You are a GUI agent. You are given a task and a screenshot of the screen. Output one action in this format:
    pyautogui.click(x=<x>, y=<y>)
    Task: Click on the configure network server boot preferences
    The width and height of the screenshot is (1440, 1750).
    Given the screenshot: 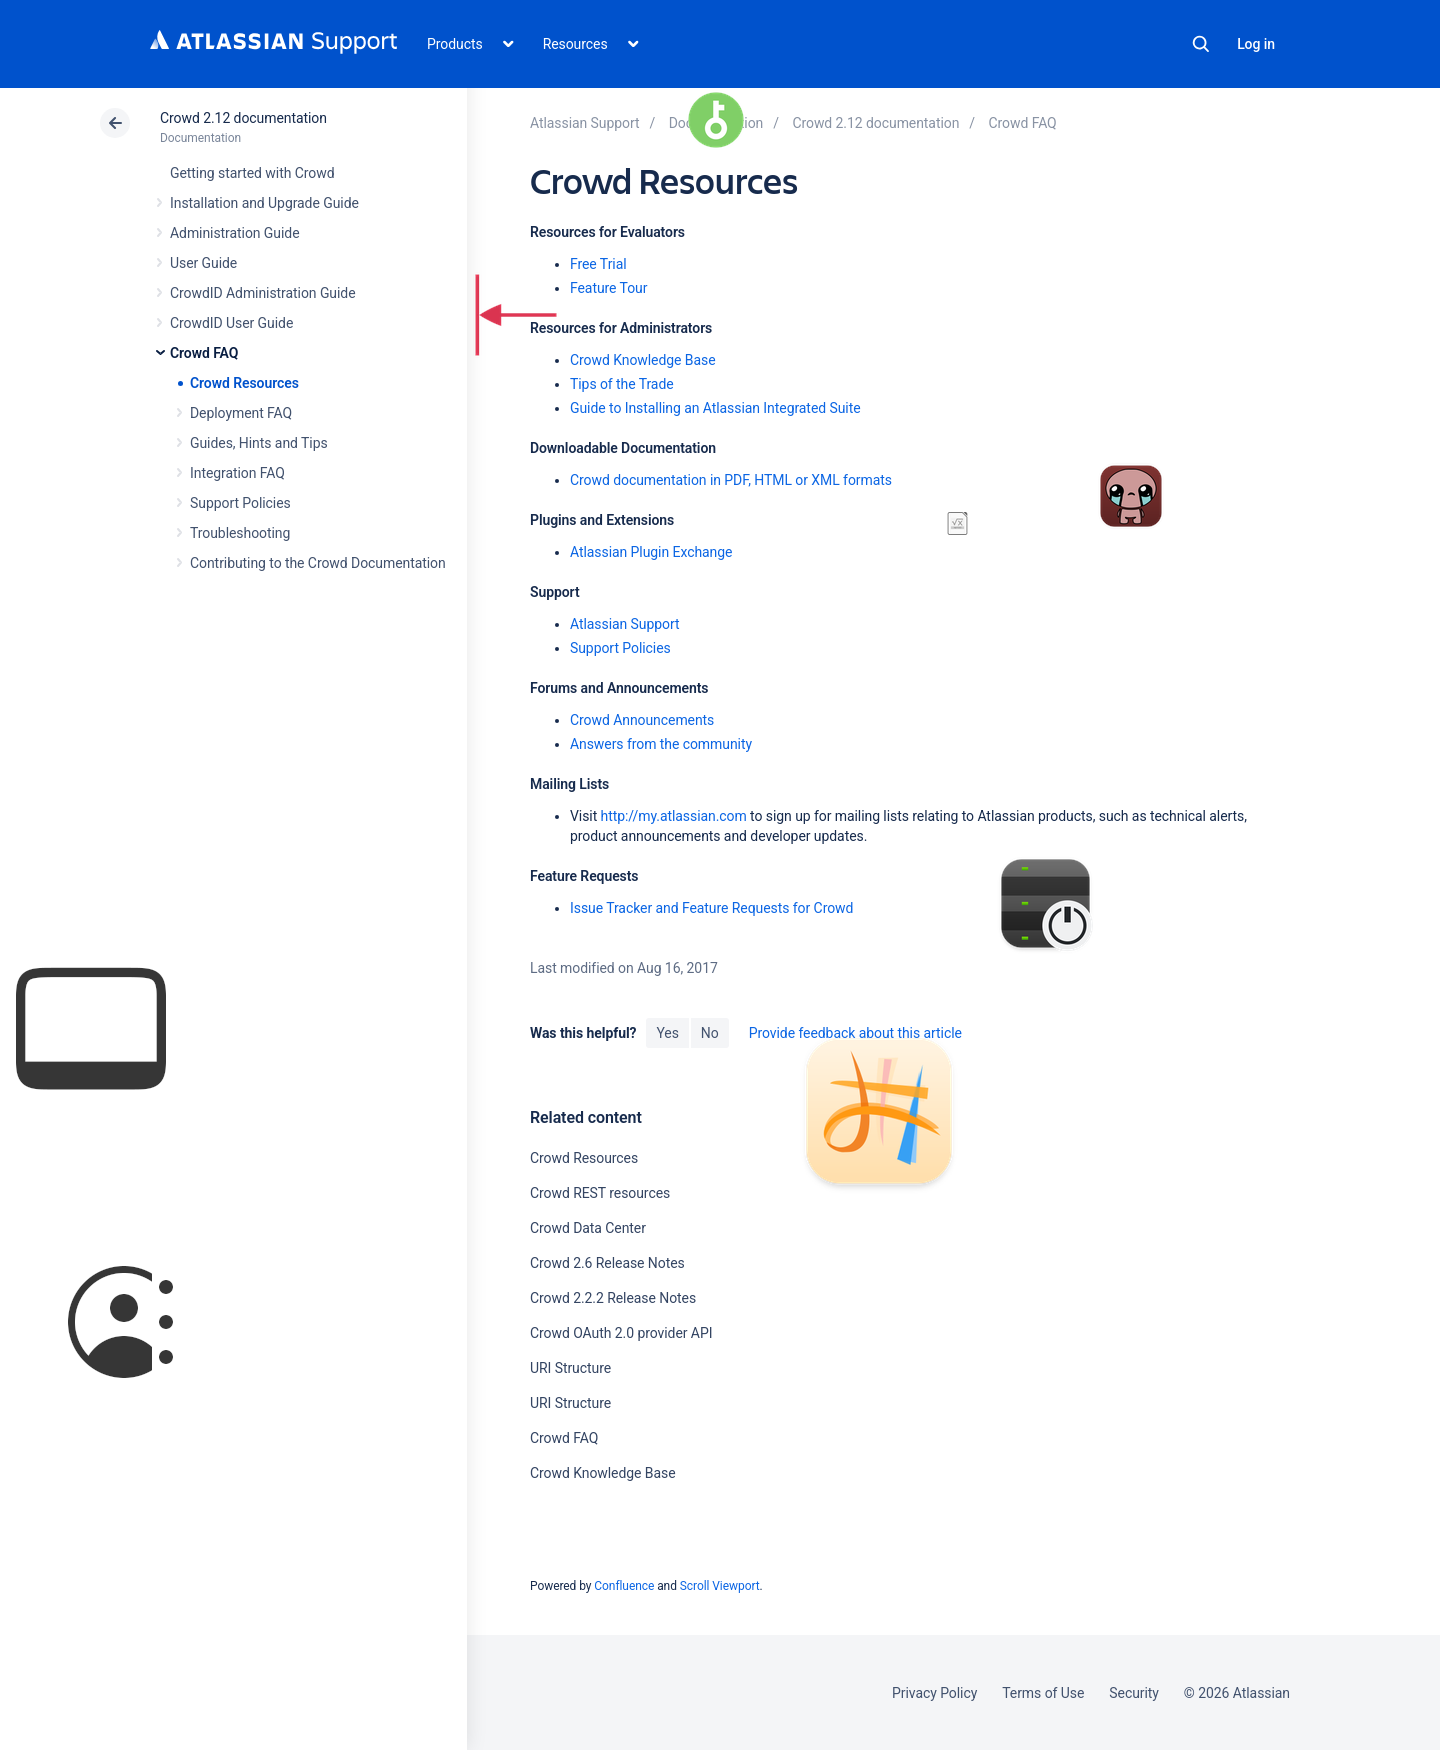 What is the action you would take?
    pyautogui.click(x=1045, y=903)
    